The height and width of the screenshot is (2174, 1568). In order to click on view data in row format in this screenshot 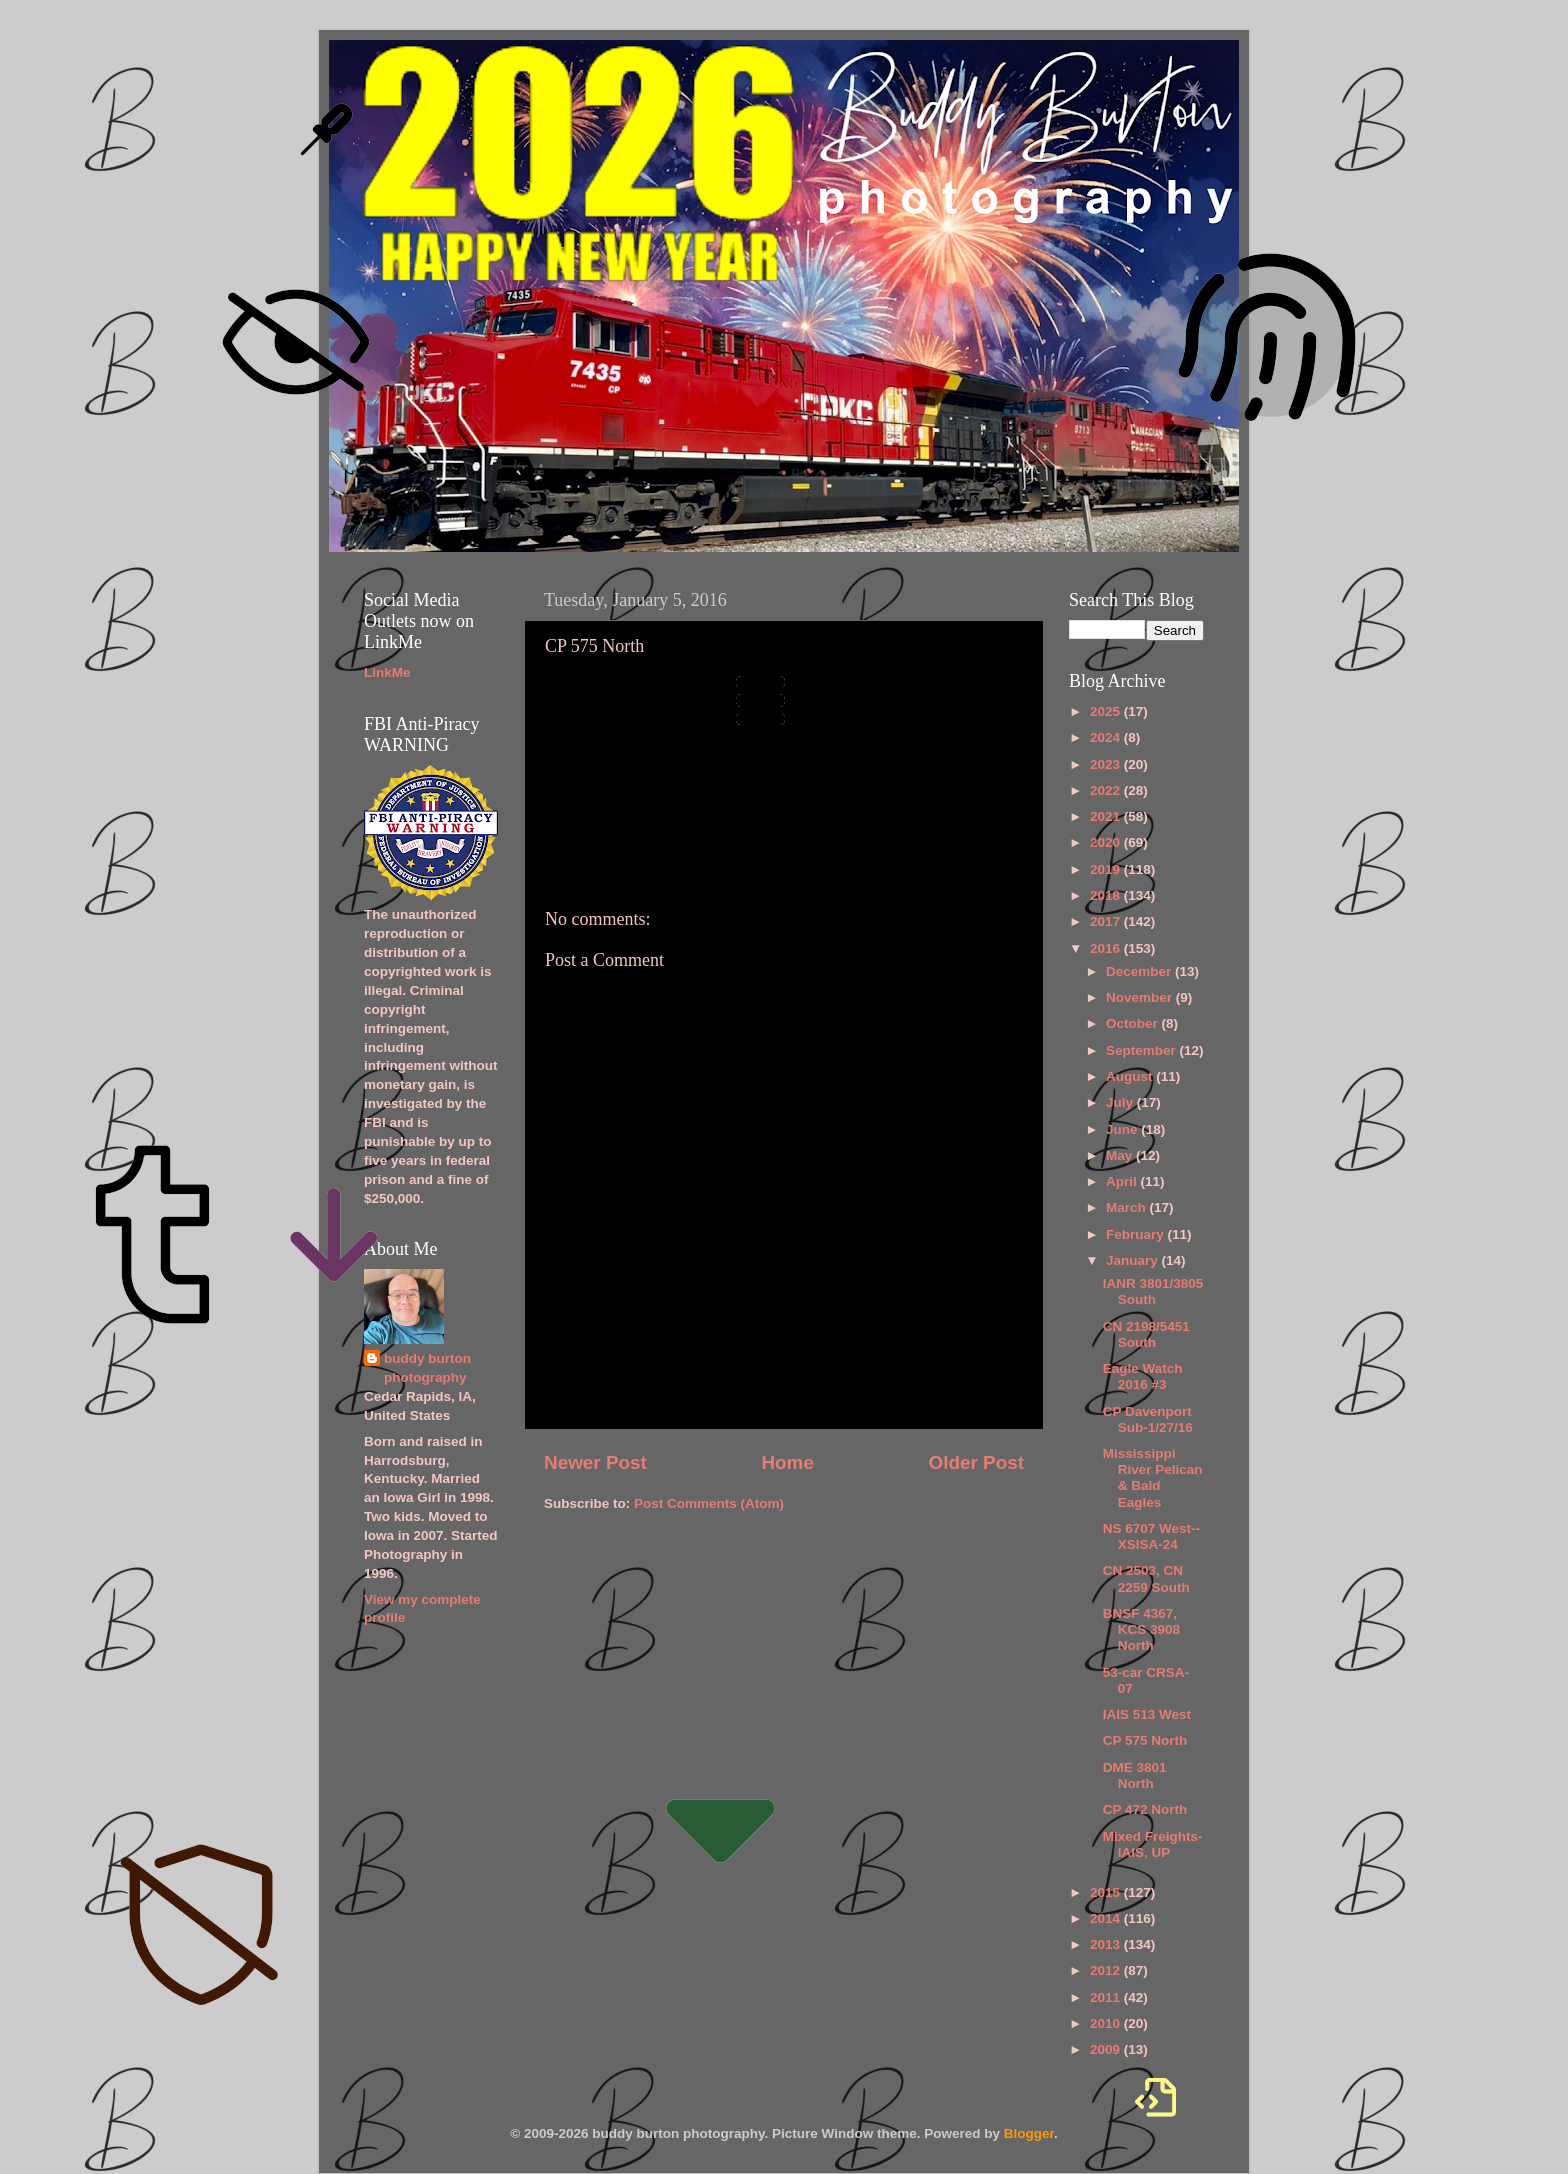, I will do `click(760, 700)`.